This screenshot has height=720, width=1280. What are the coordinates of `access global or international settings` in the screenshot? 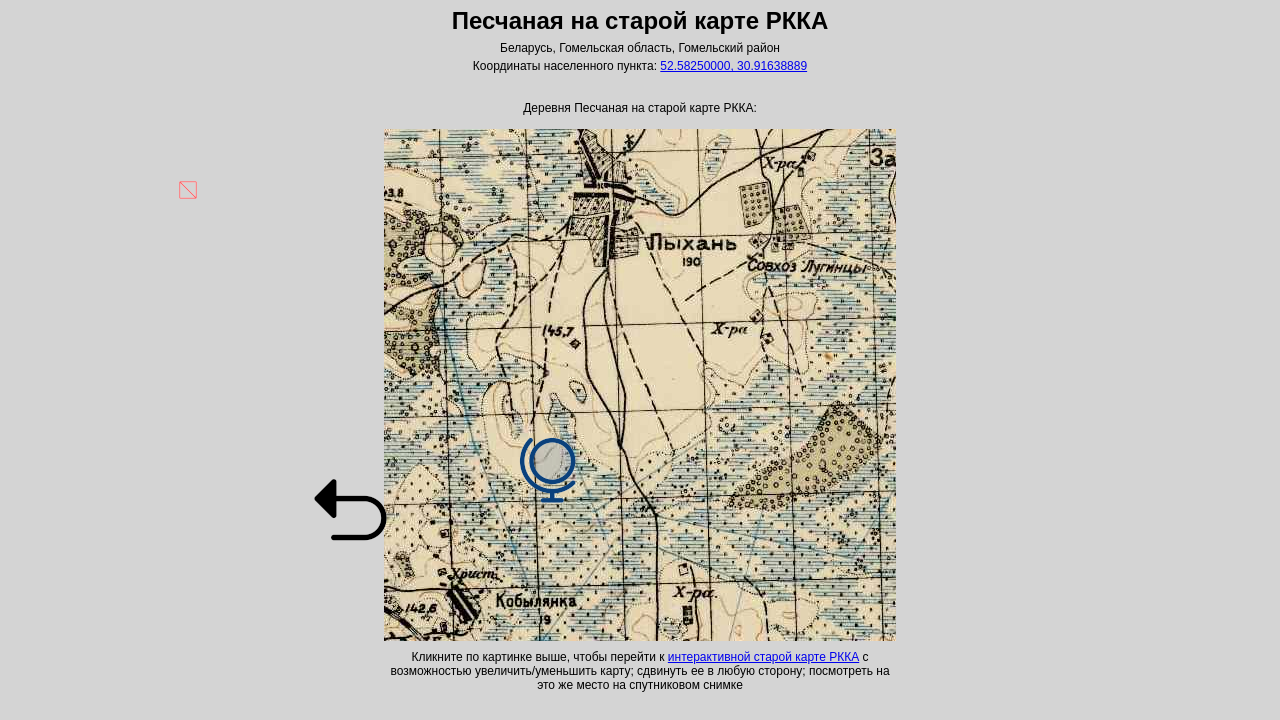 It's located at (550, 468).